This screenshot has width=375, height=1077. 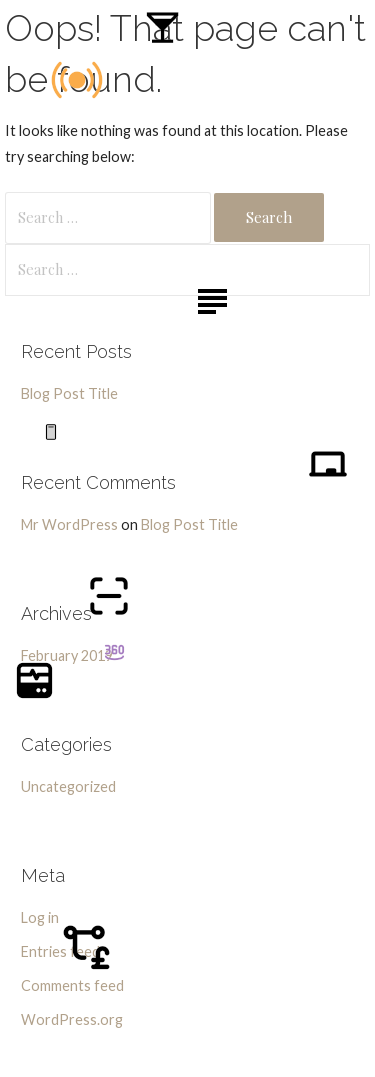 I want to click on browse wine or cocktail menu, so click(x=162, y=27).